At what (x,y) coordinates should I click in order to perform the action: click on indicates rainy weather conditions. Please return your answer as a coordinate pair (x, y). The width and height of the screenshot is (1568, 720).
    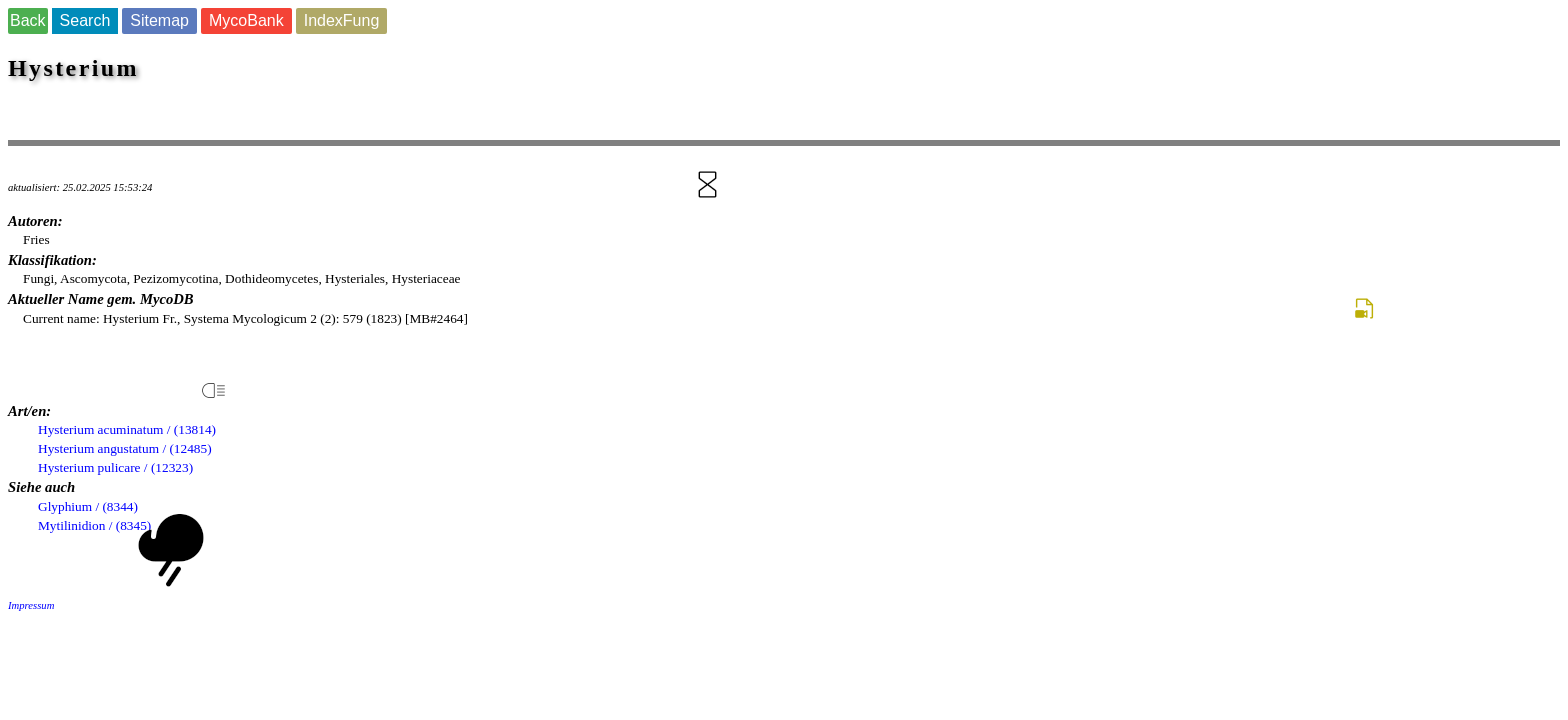
    Looking at the image, I should click on (171, 549).